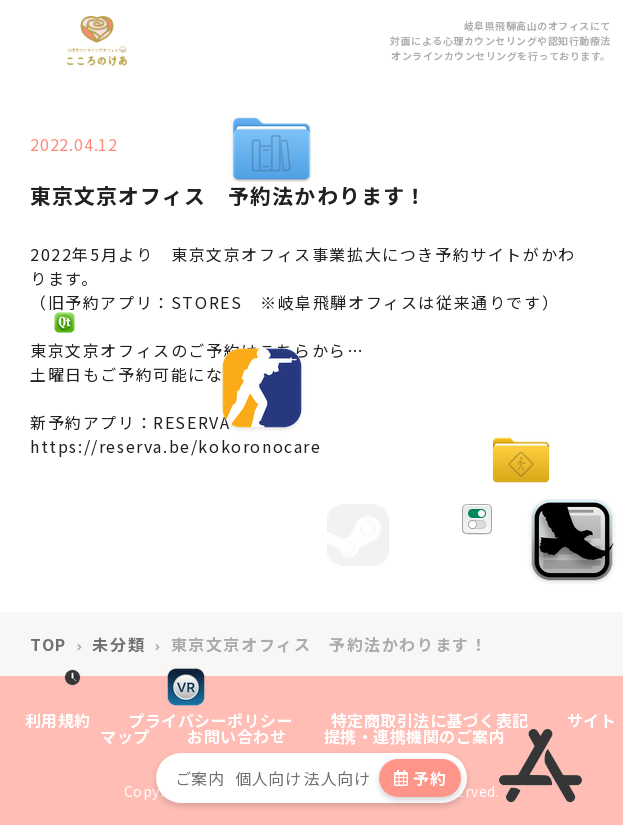 The height and width of the screenshot is (825, 623). I want to click on open Setzer LaTeX editor application, so click(572, 540).